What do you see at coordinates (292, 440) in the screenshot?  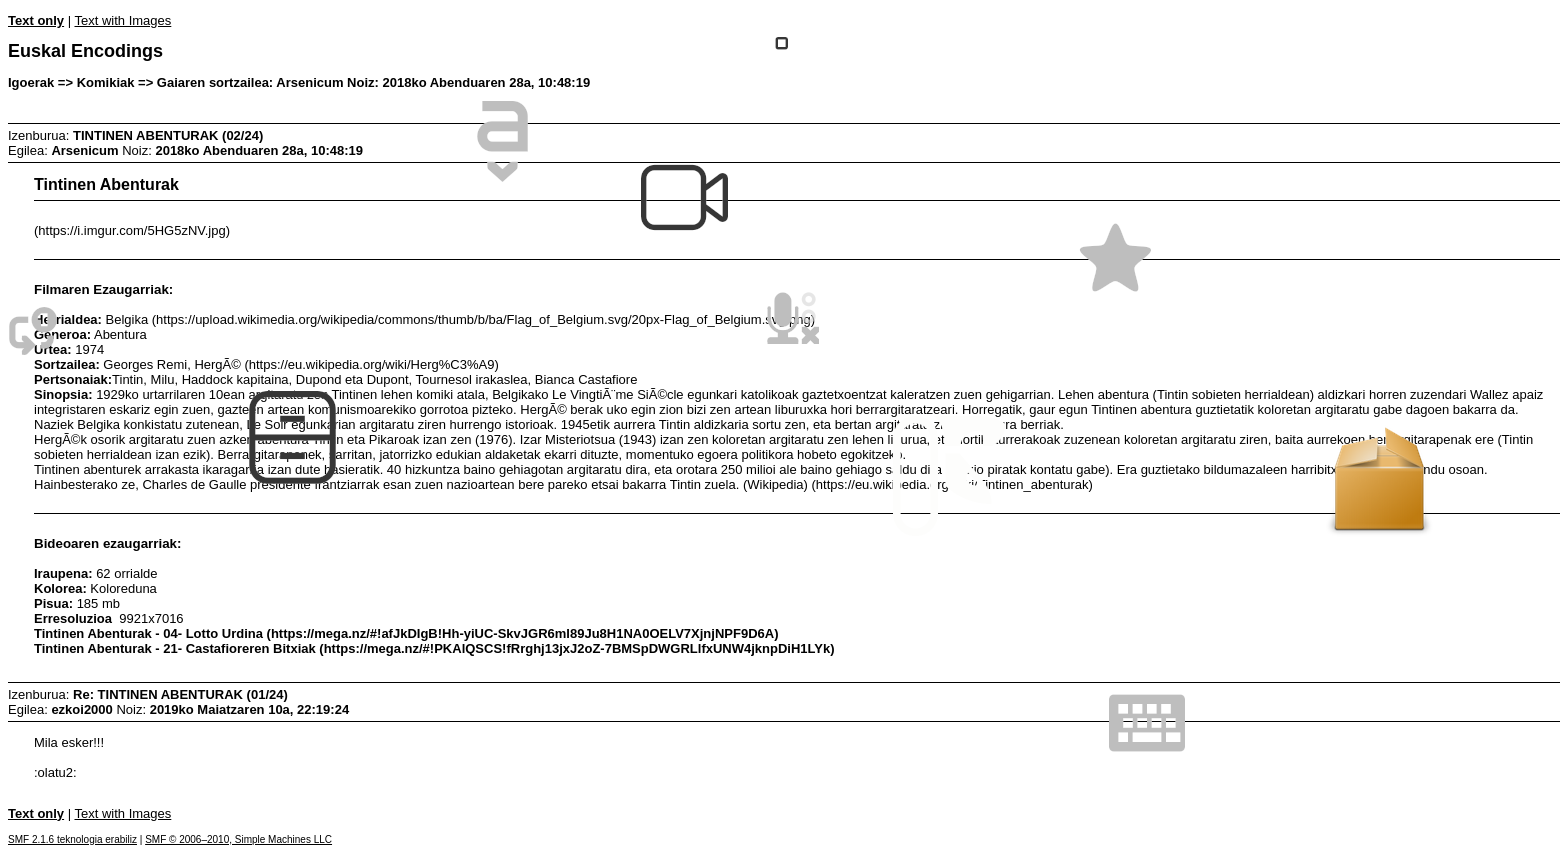 I see `access file history settings` at bounding box center [292, 440].